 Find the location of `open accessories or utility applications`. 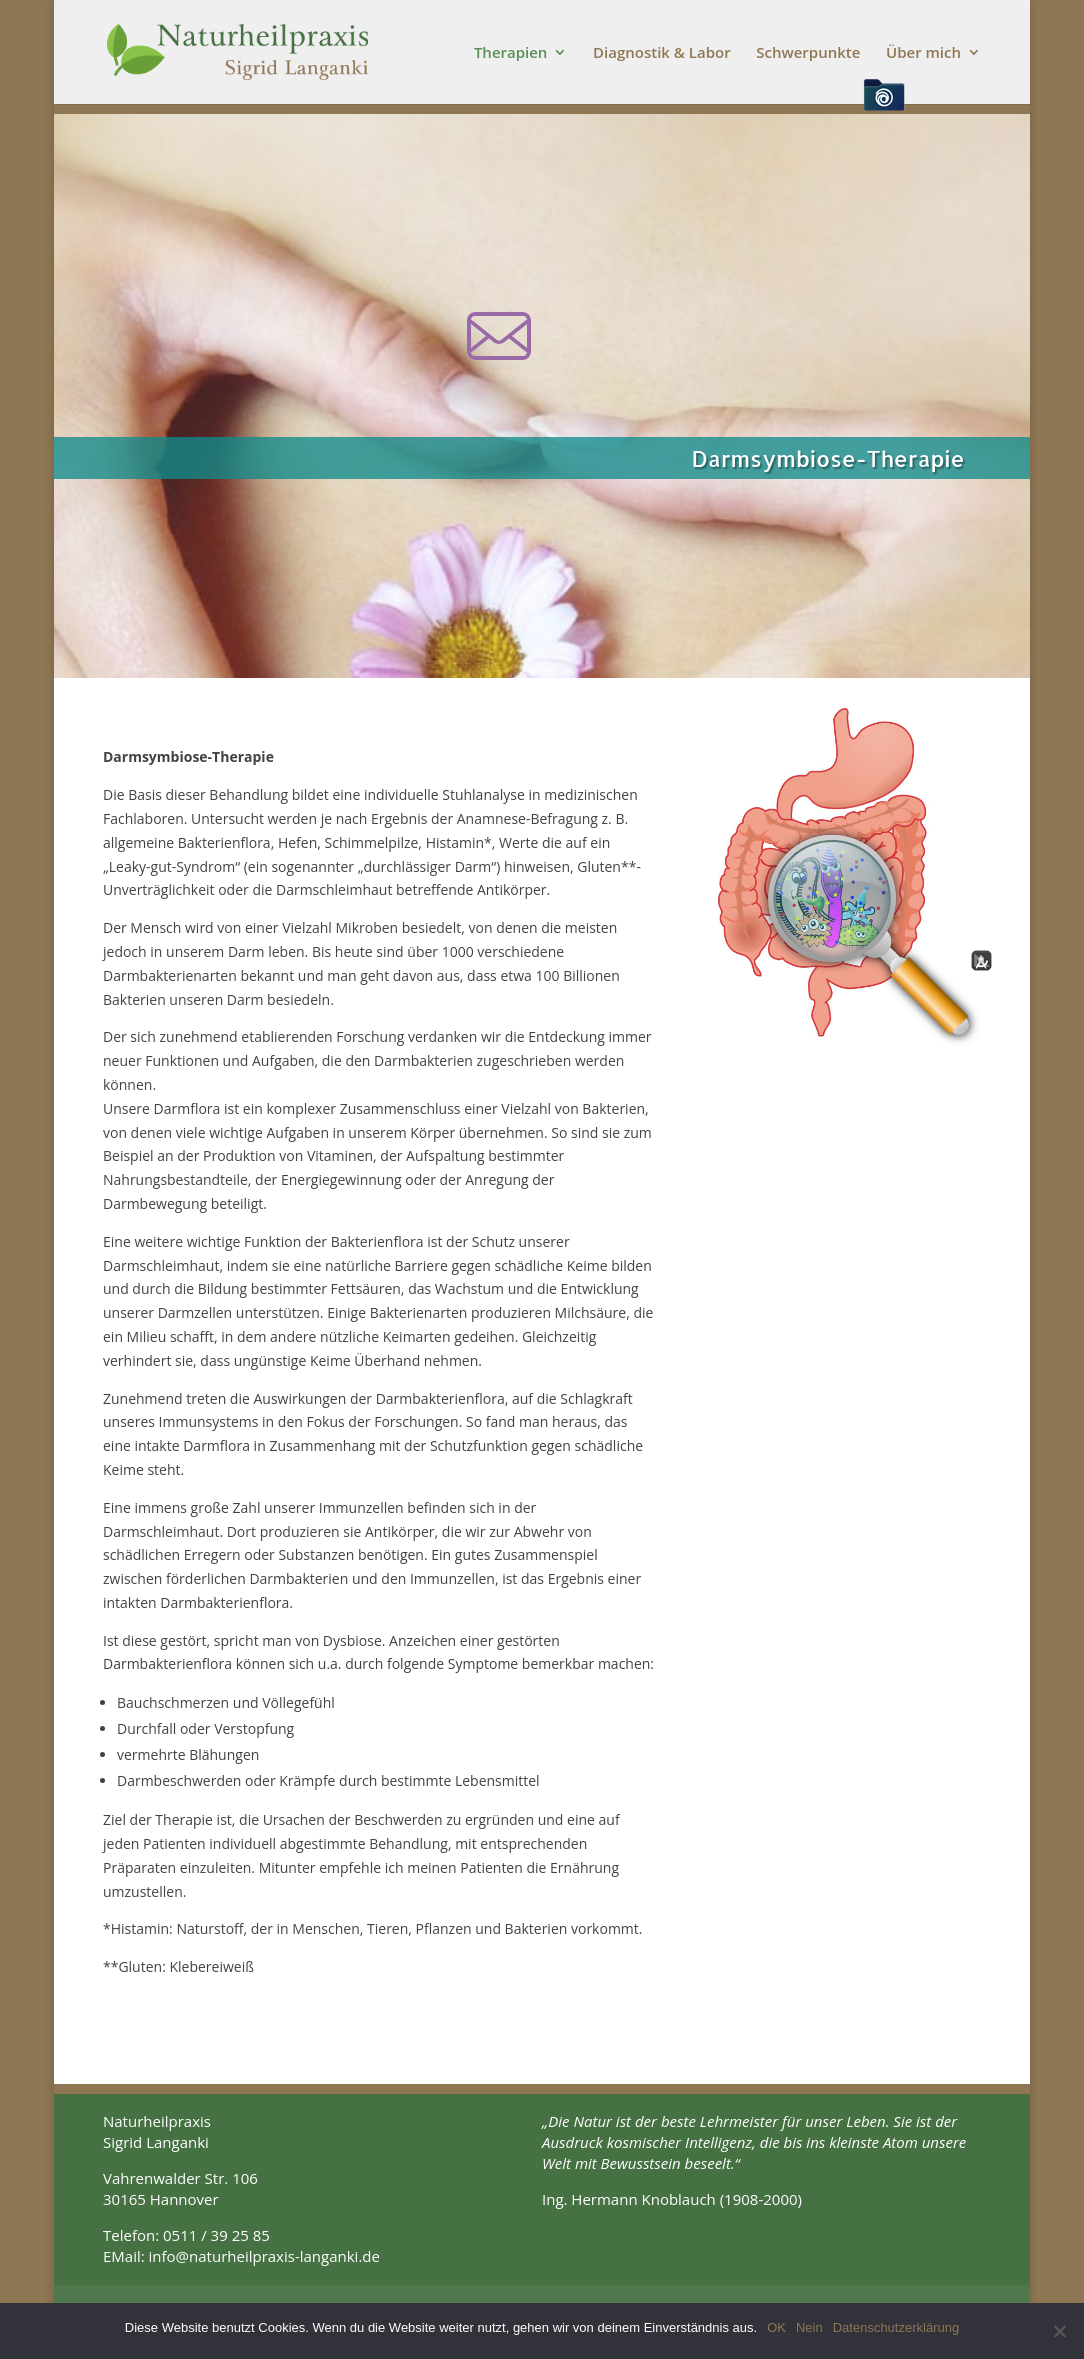

open accessories or utility applications is located at coordinates (981, 960).